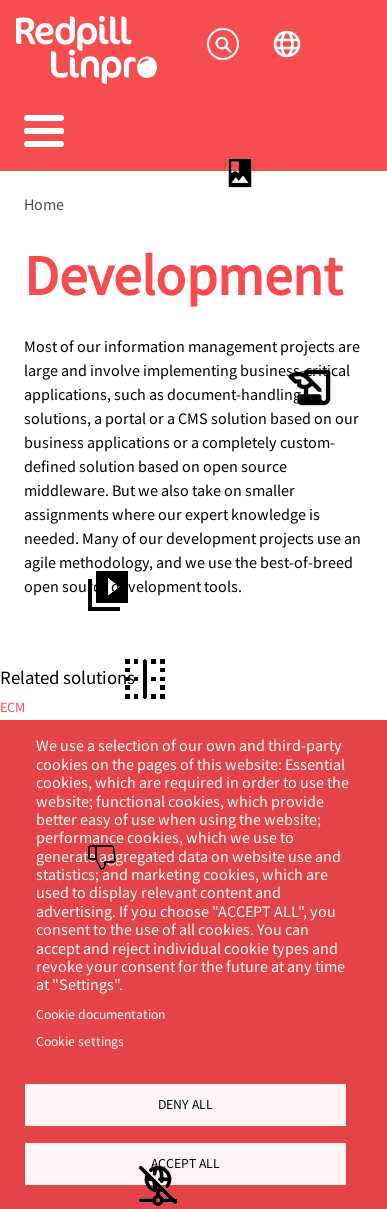 The width and height of the screenshot is (387, 1209). What do you see at coordinates (145, 679) in the screenshot?
I see `add a vertical border to selected cells` at bounding box center [145, 679].